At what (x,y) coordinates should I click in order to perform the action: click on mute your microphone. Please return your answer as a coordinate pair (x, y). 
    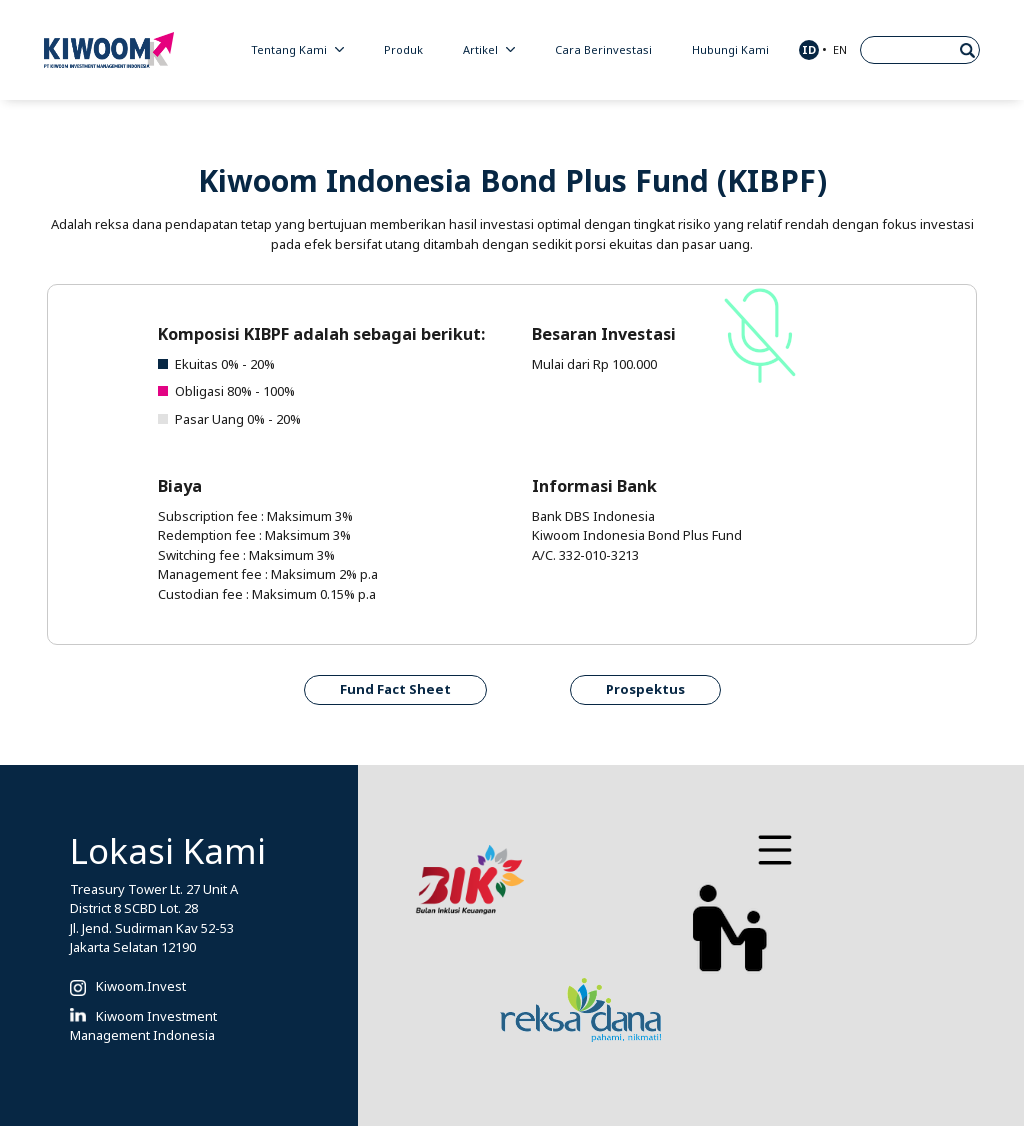
    Looking at the image, I should click on (760, 334).